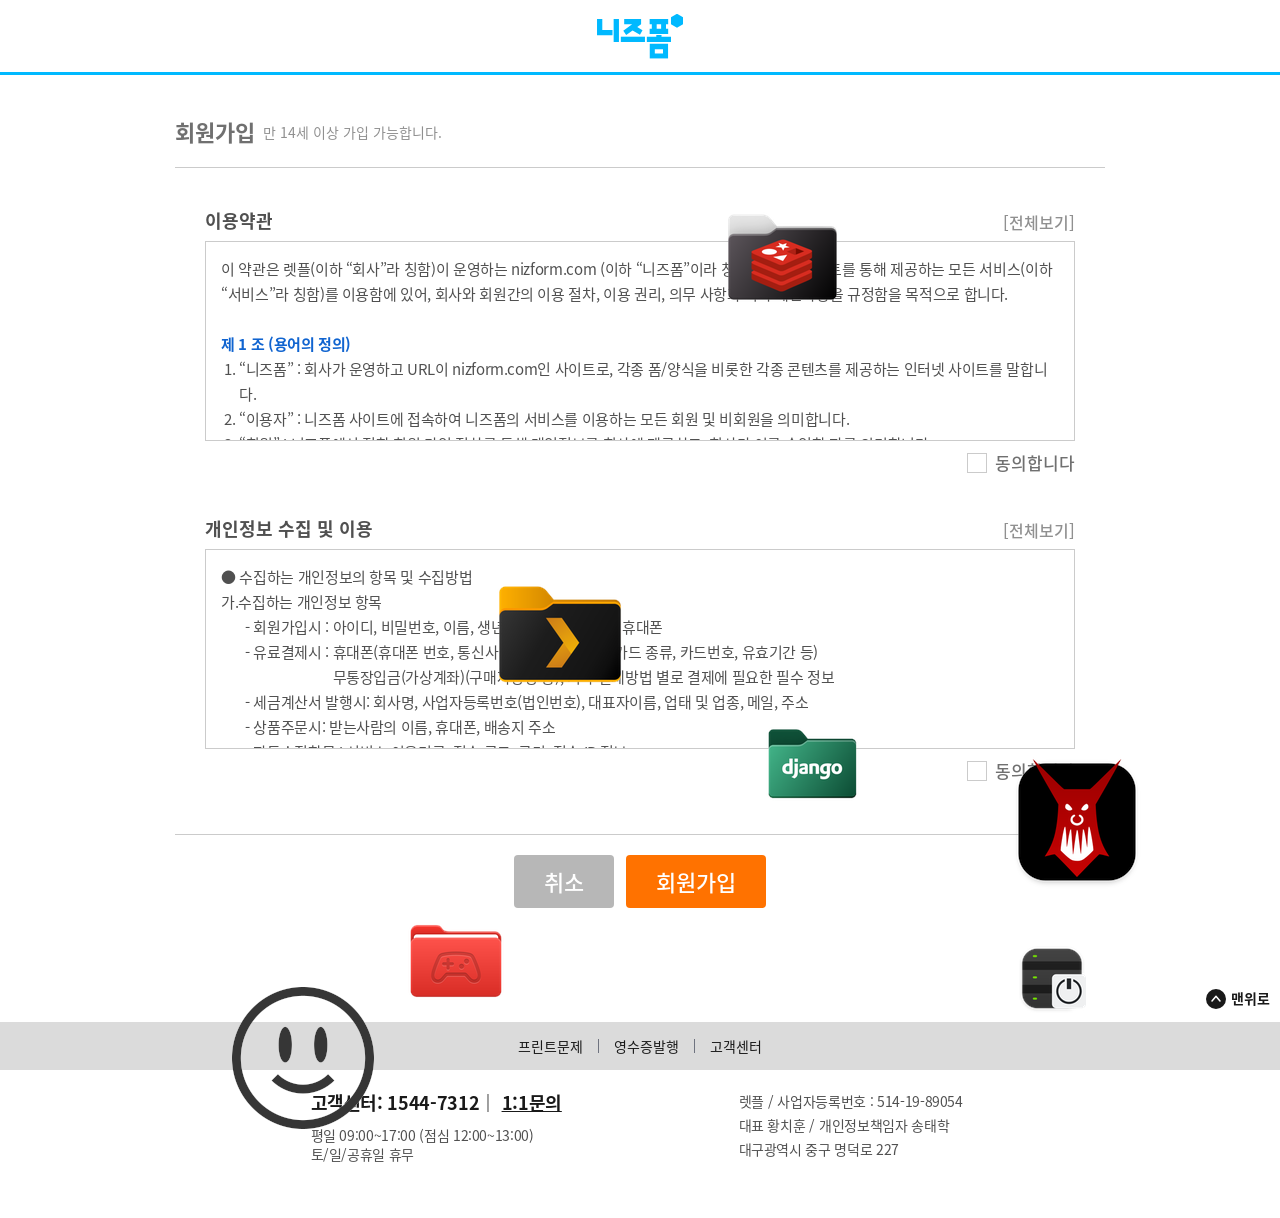 This screenshot has height=1218, width=1280. Describe the element at coordinates (559, 637) in the screenshot. I see `open plex media server files` at that location.